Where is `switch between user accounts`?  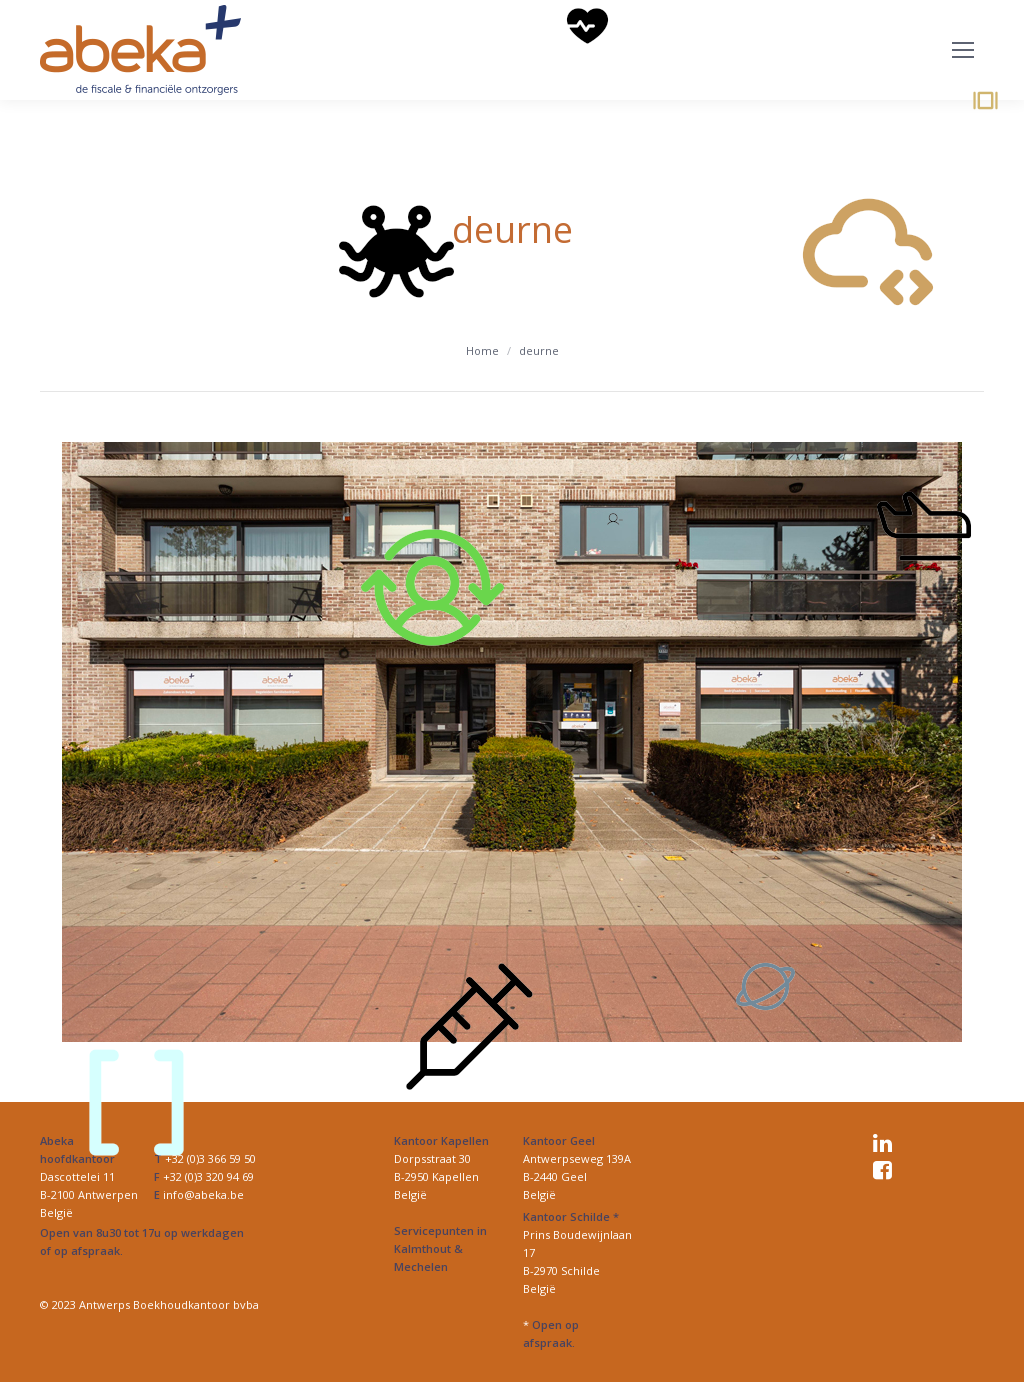 switch between user accounts is located at coordinates (432, 587).